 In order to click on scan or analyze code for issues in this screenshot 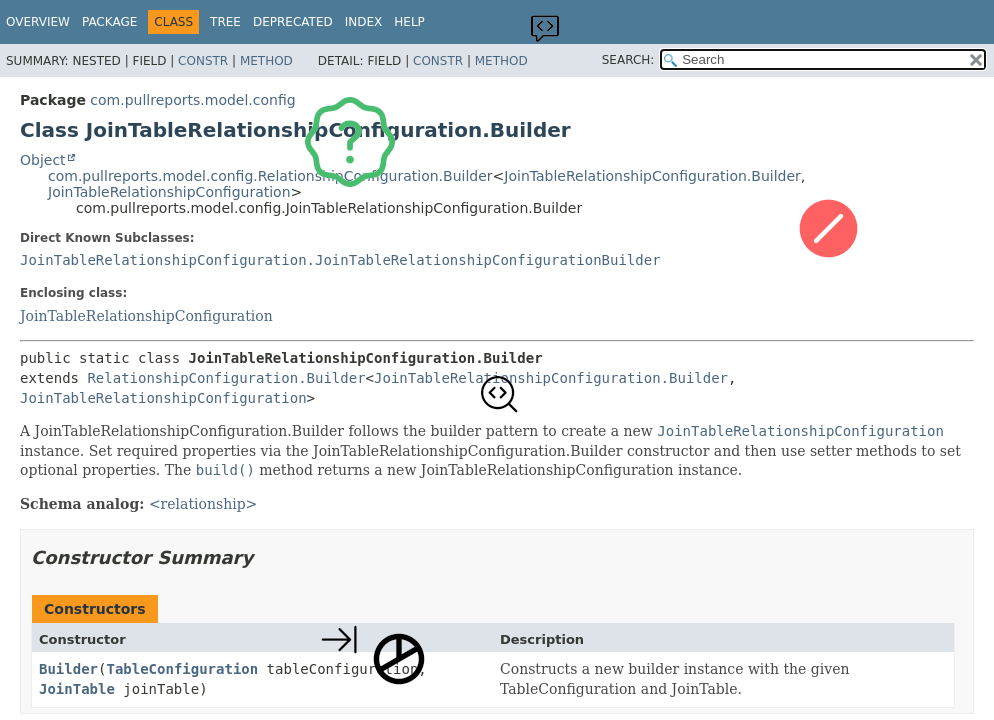, I will do `click(500, 395)`.